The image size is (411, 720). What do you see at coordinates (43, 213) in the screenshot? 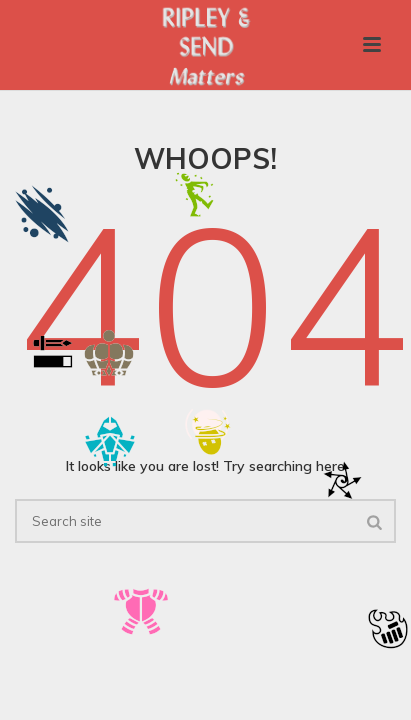
I see `indicates speed or quick movement in a game` at bounding box center [43, 213].